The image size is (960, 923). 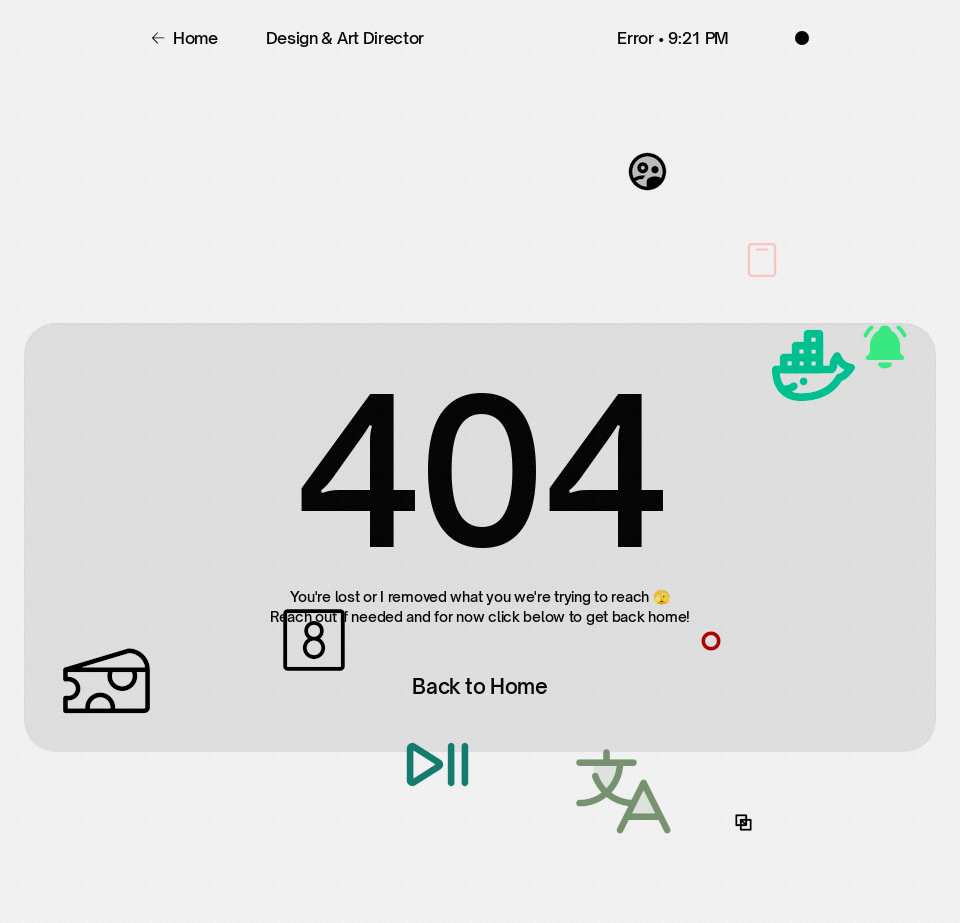 I want to click on translate text to another language, so click(x=620, y=793).